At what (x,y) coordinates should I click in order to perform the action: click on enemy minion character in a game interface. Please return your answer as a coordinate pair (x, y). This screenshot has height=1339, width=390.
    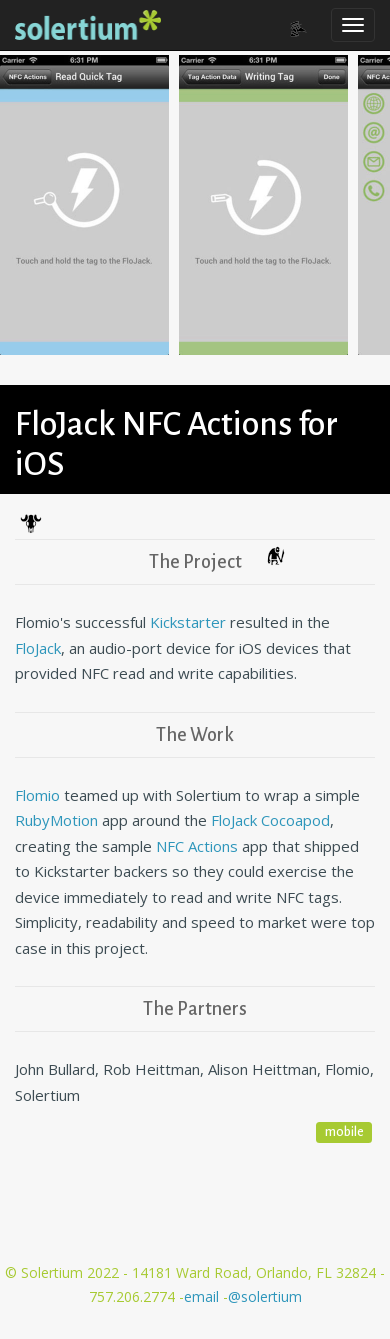
    Looking at the image, I should click on (276, 556).